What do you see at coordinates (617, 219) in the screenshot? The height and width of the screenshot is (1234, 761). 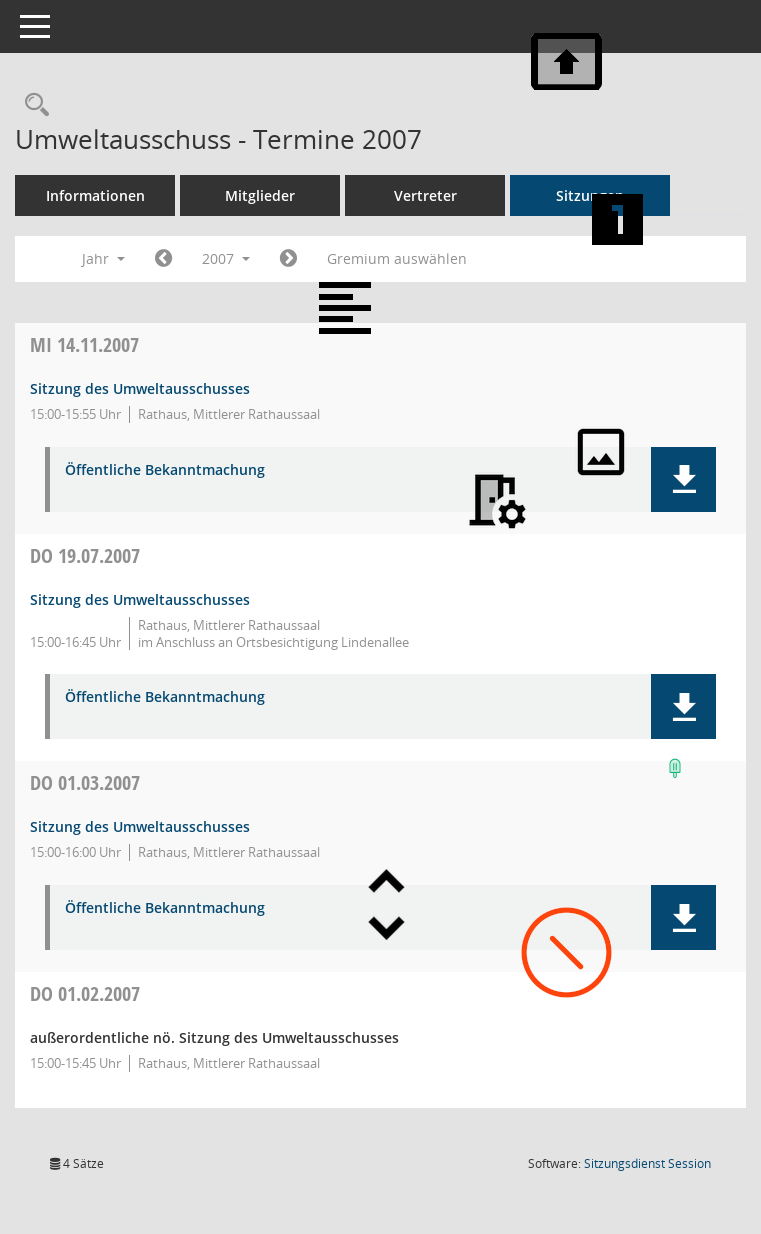 I see `select option one or first item` at bounding box center [617, 219].